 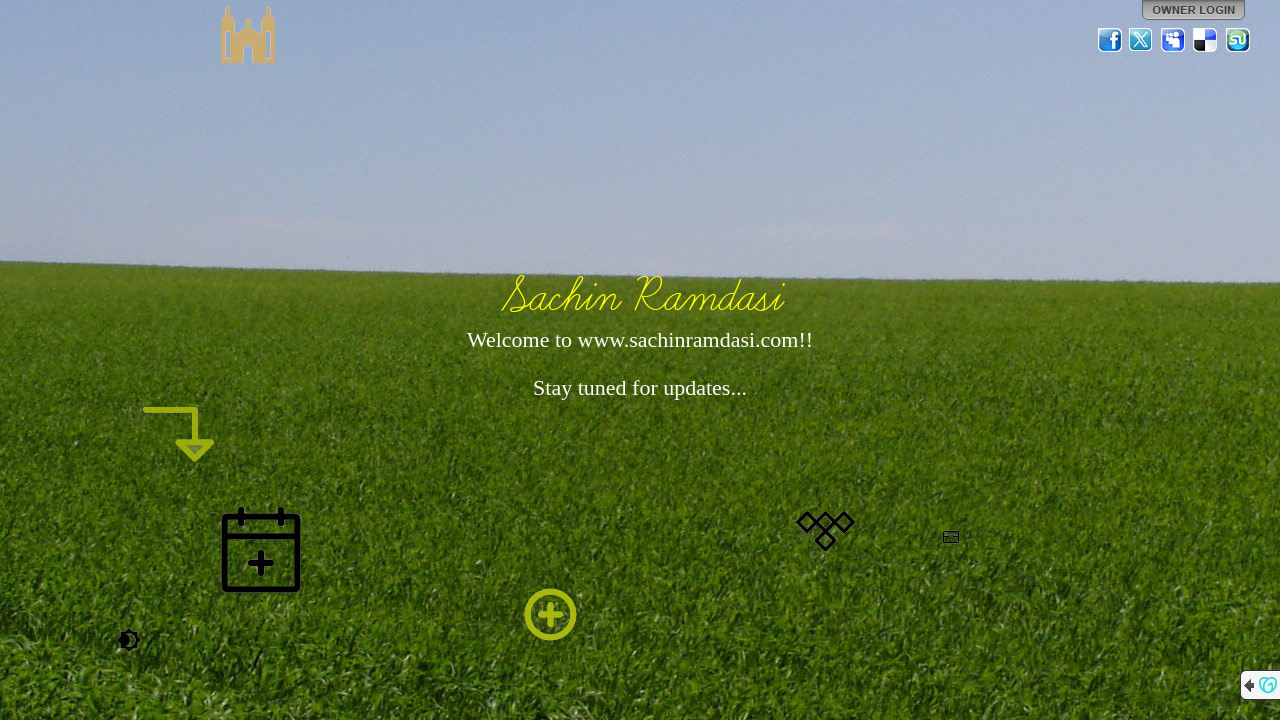 What do you see at coordinates (129, 640) in the screenshot?
I see `toggle dark mode or night theme` at bounding box center [129, 640].